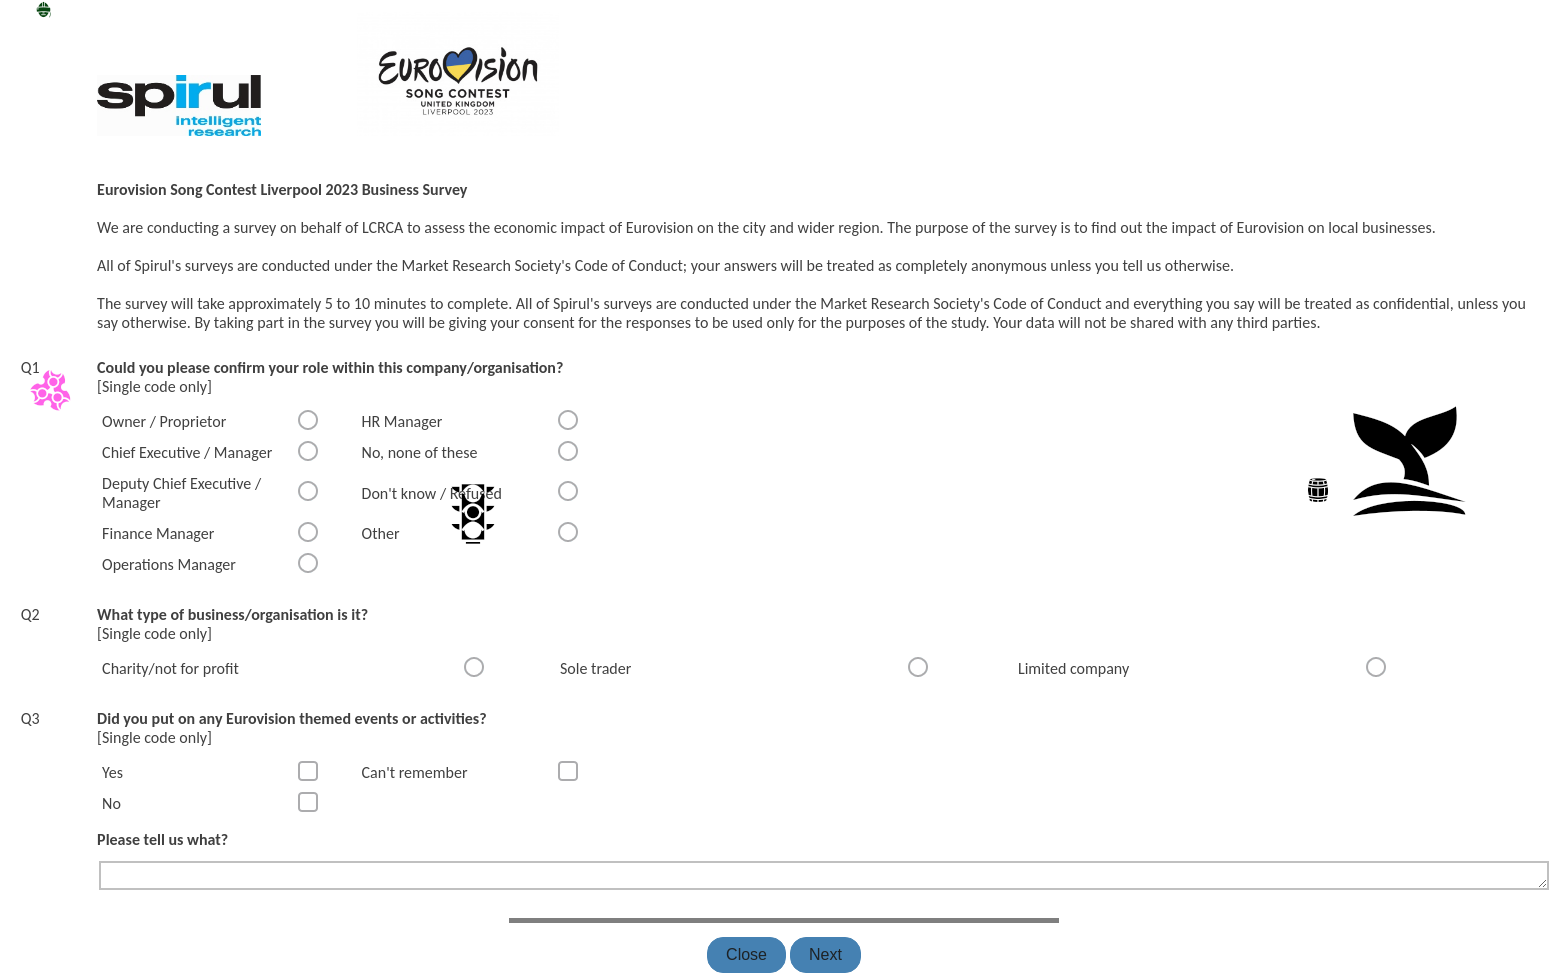 This screenshot has width=1568, height=979. I want to click on a throwing star or shuriken weapon in a game inventory, so click(50, 390).